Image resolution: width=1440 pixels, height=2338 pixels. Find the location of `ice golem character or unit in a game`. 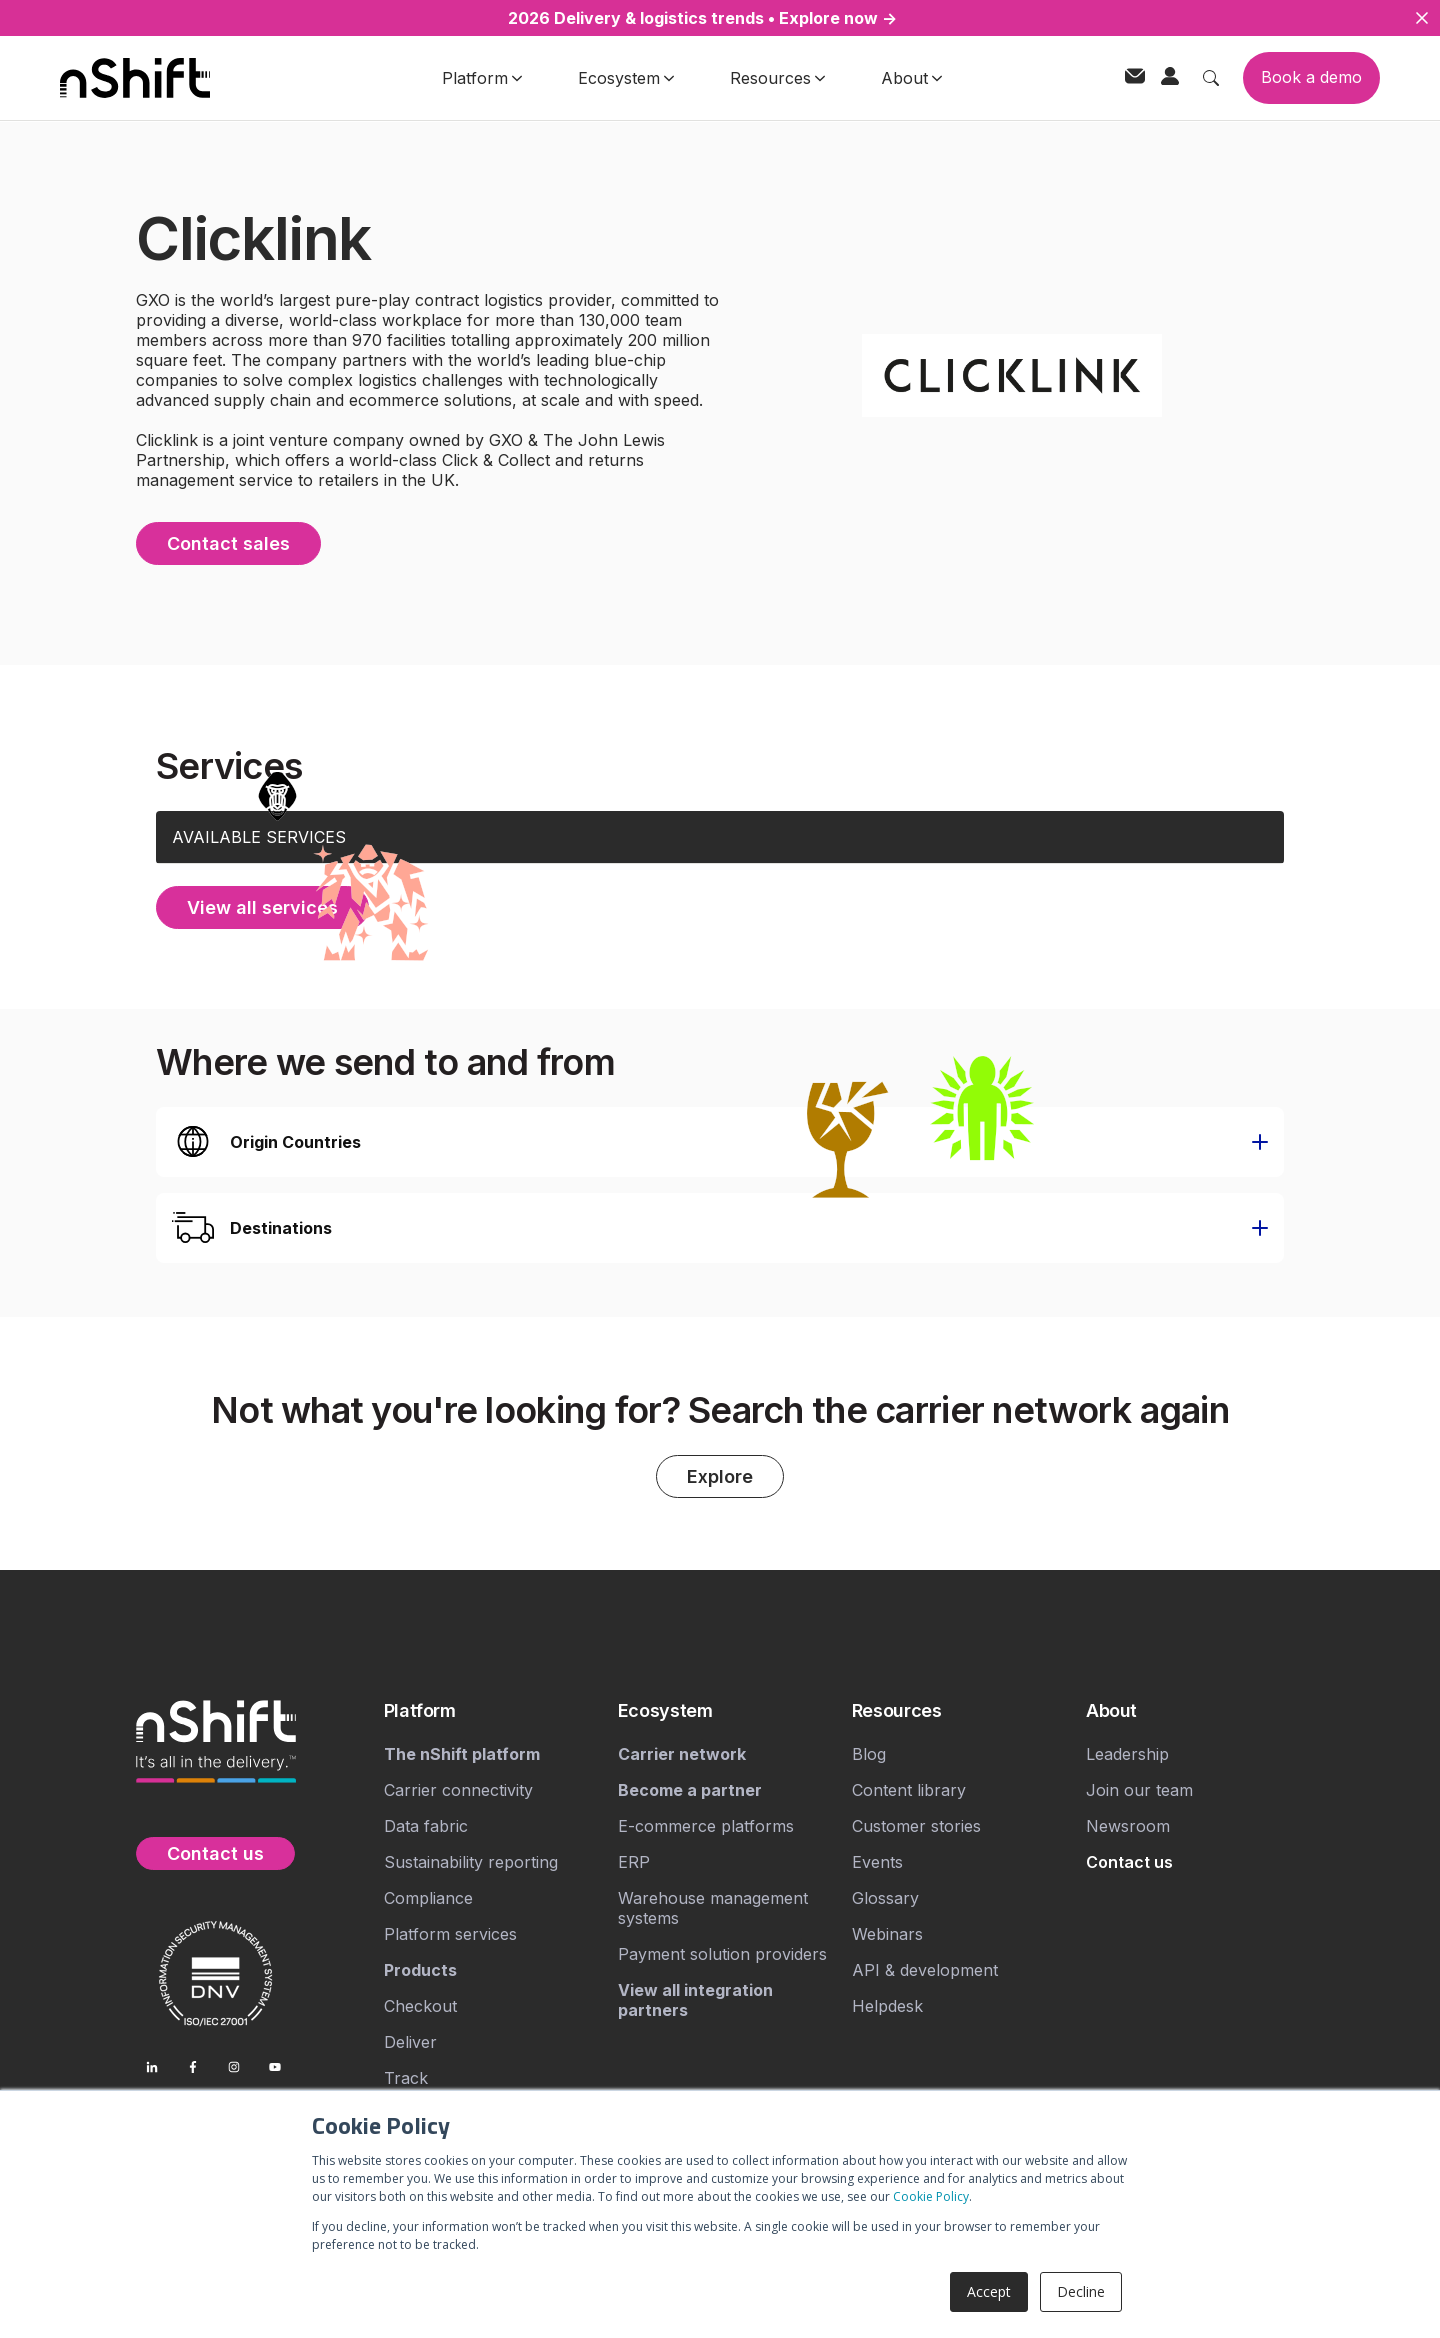

ice golem character or unit in a game is located at coordinates (371, 902).